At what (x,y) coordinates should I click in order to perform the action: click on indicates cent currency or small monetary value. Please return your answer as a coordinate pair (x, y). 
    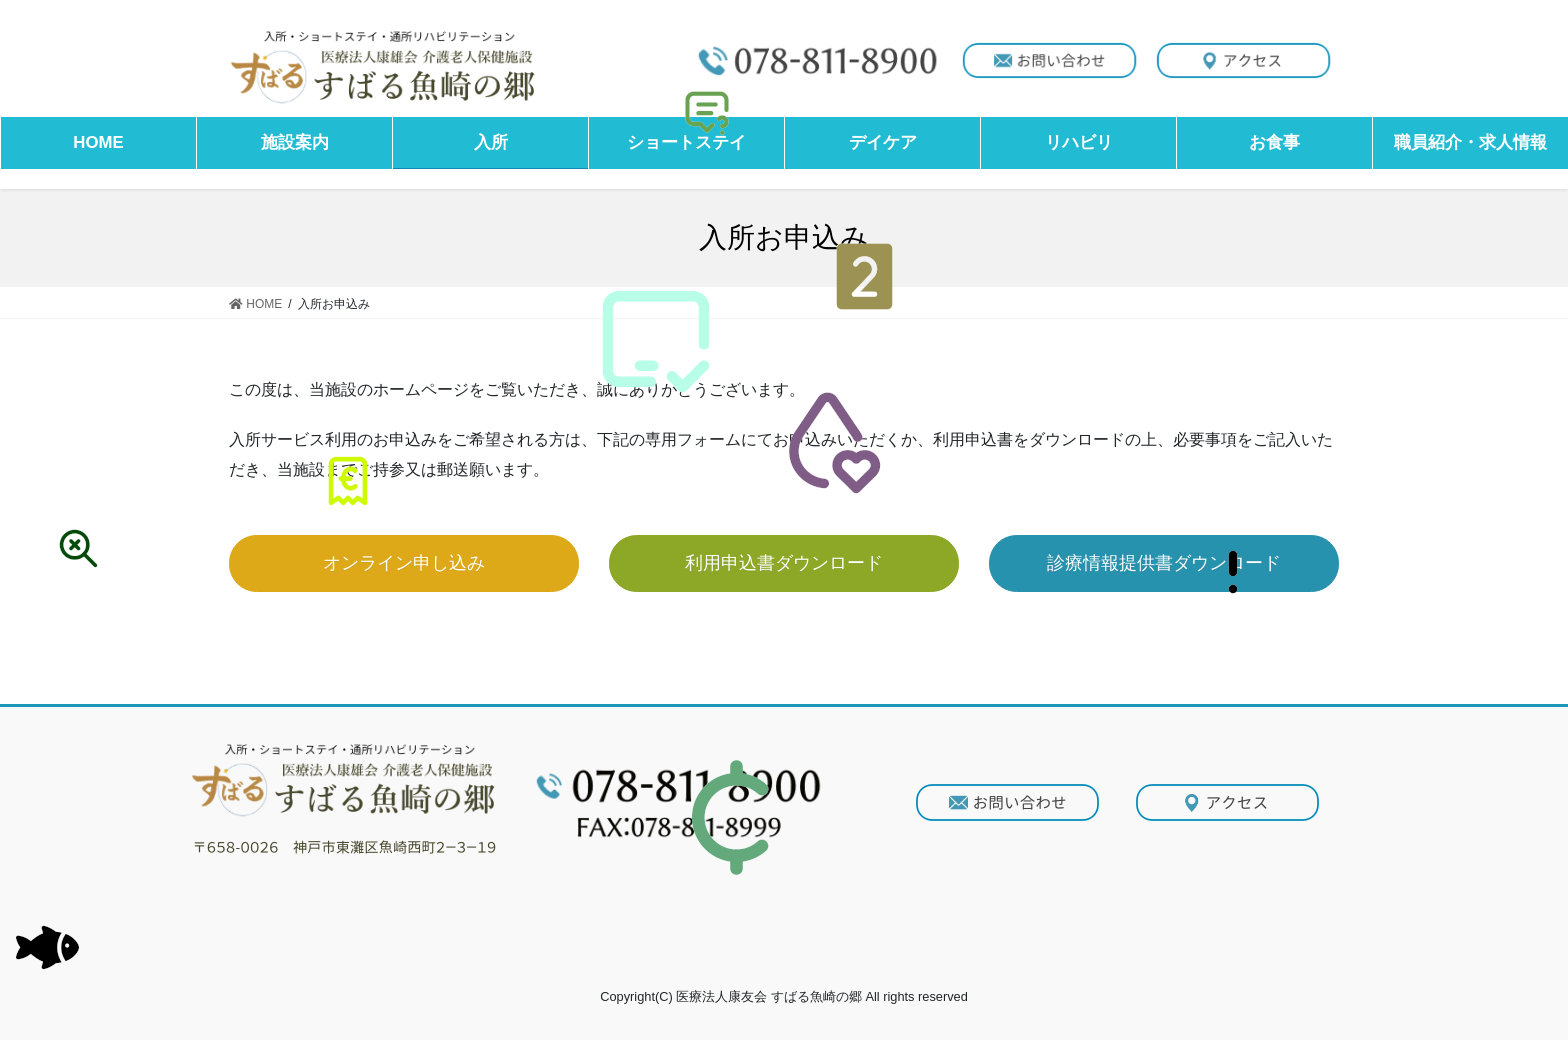
    Looking at the image, I should click on (736, 817).